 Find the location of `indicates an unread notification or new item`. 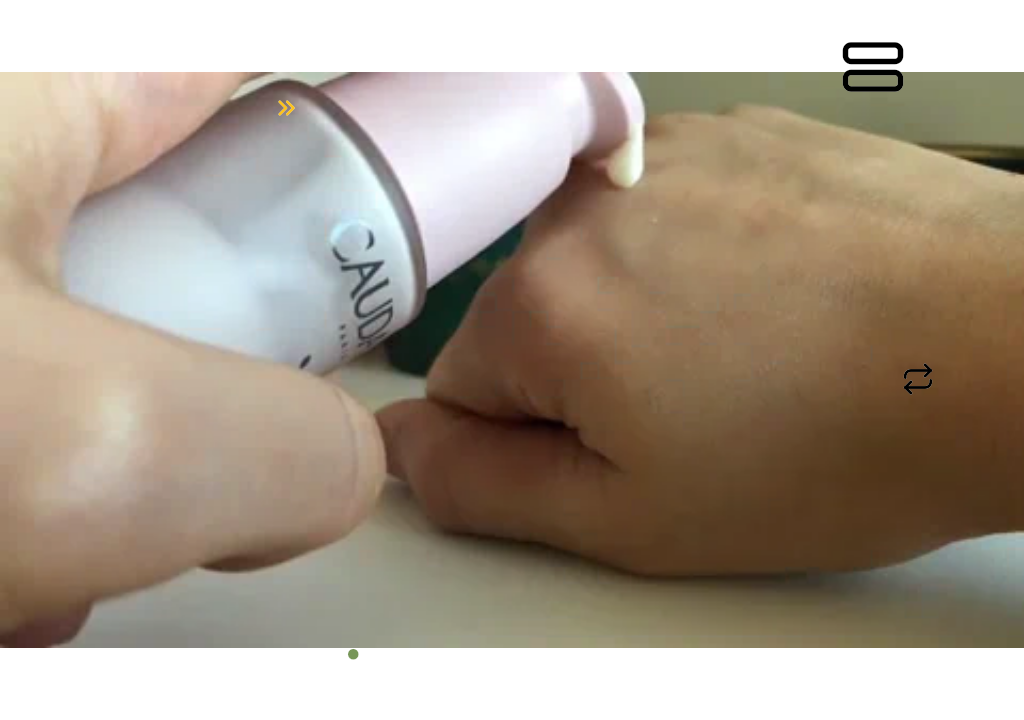

indicates an unread notification or new item is located at coordinates (353, 654).